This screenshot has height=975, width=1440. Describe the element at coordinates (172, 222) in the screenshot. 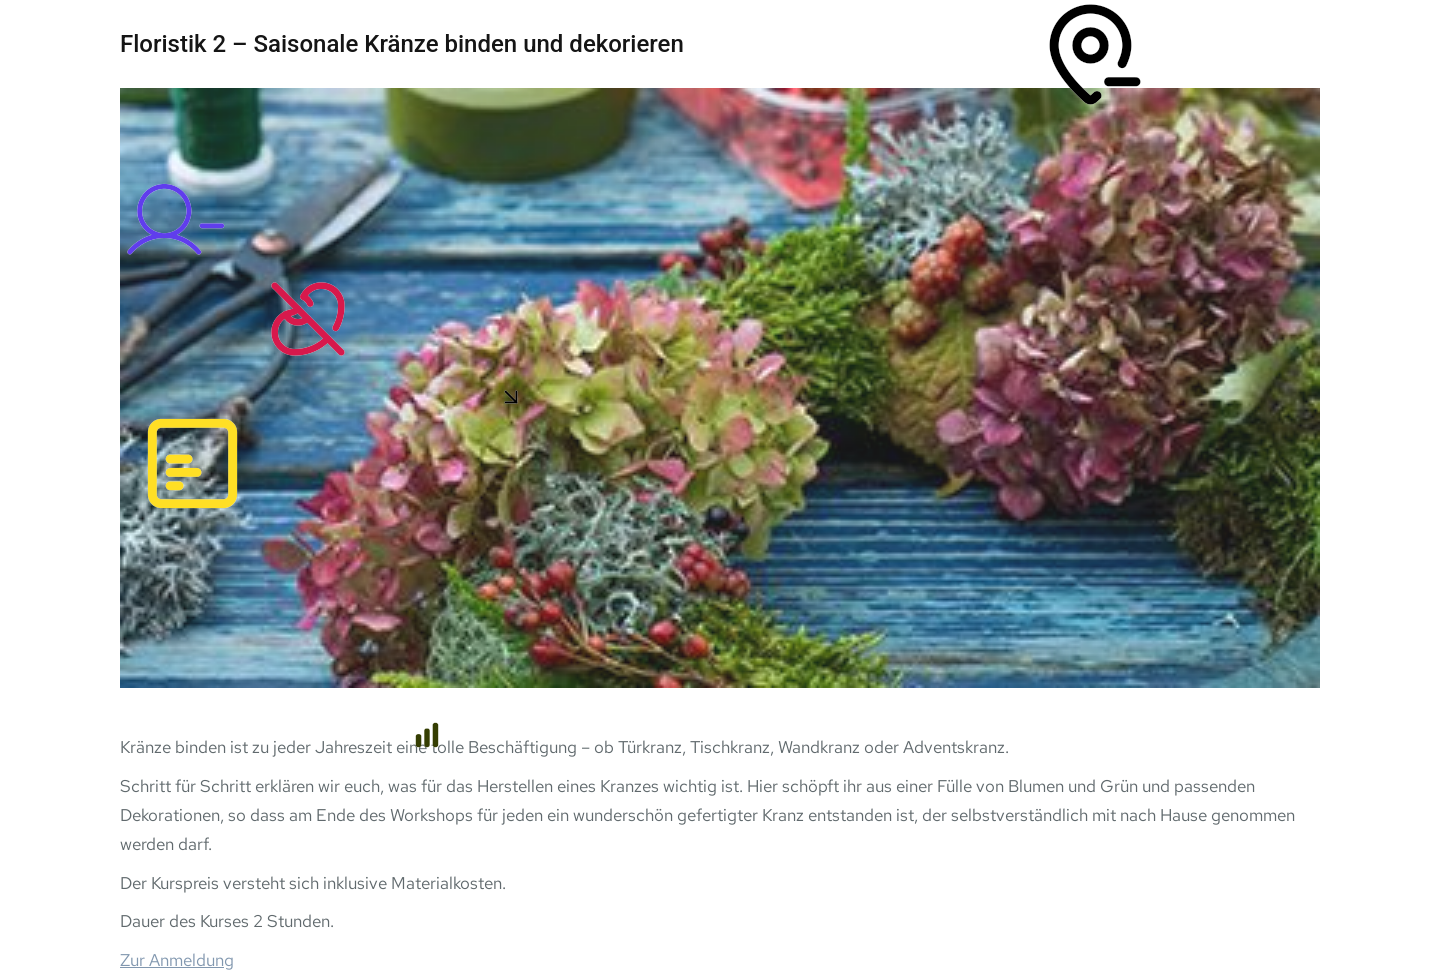

I see `remove a user or contact` at that location.